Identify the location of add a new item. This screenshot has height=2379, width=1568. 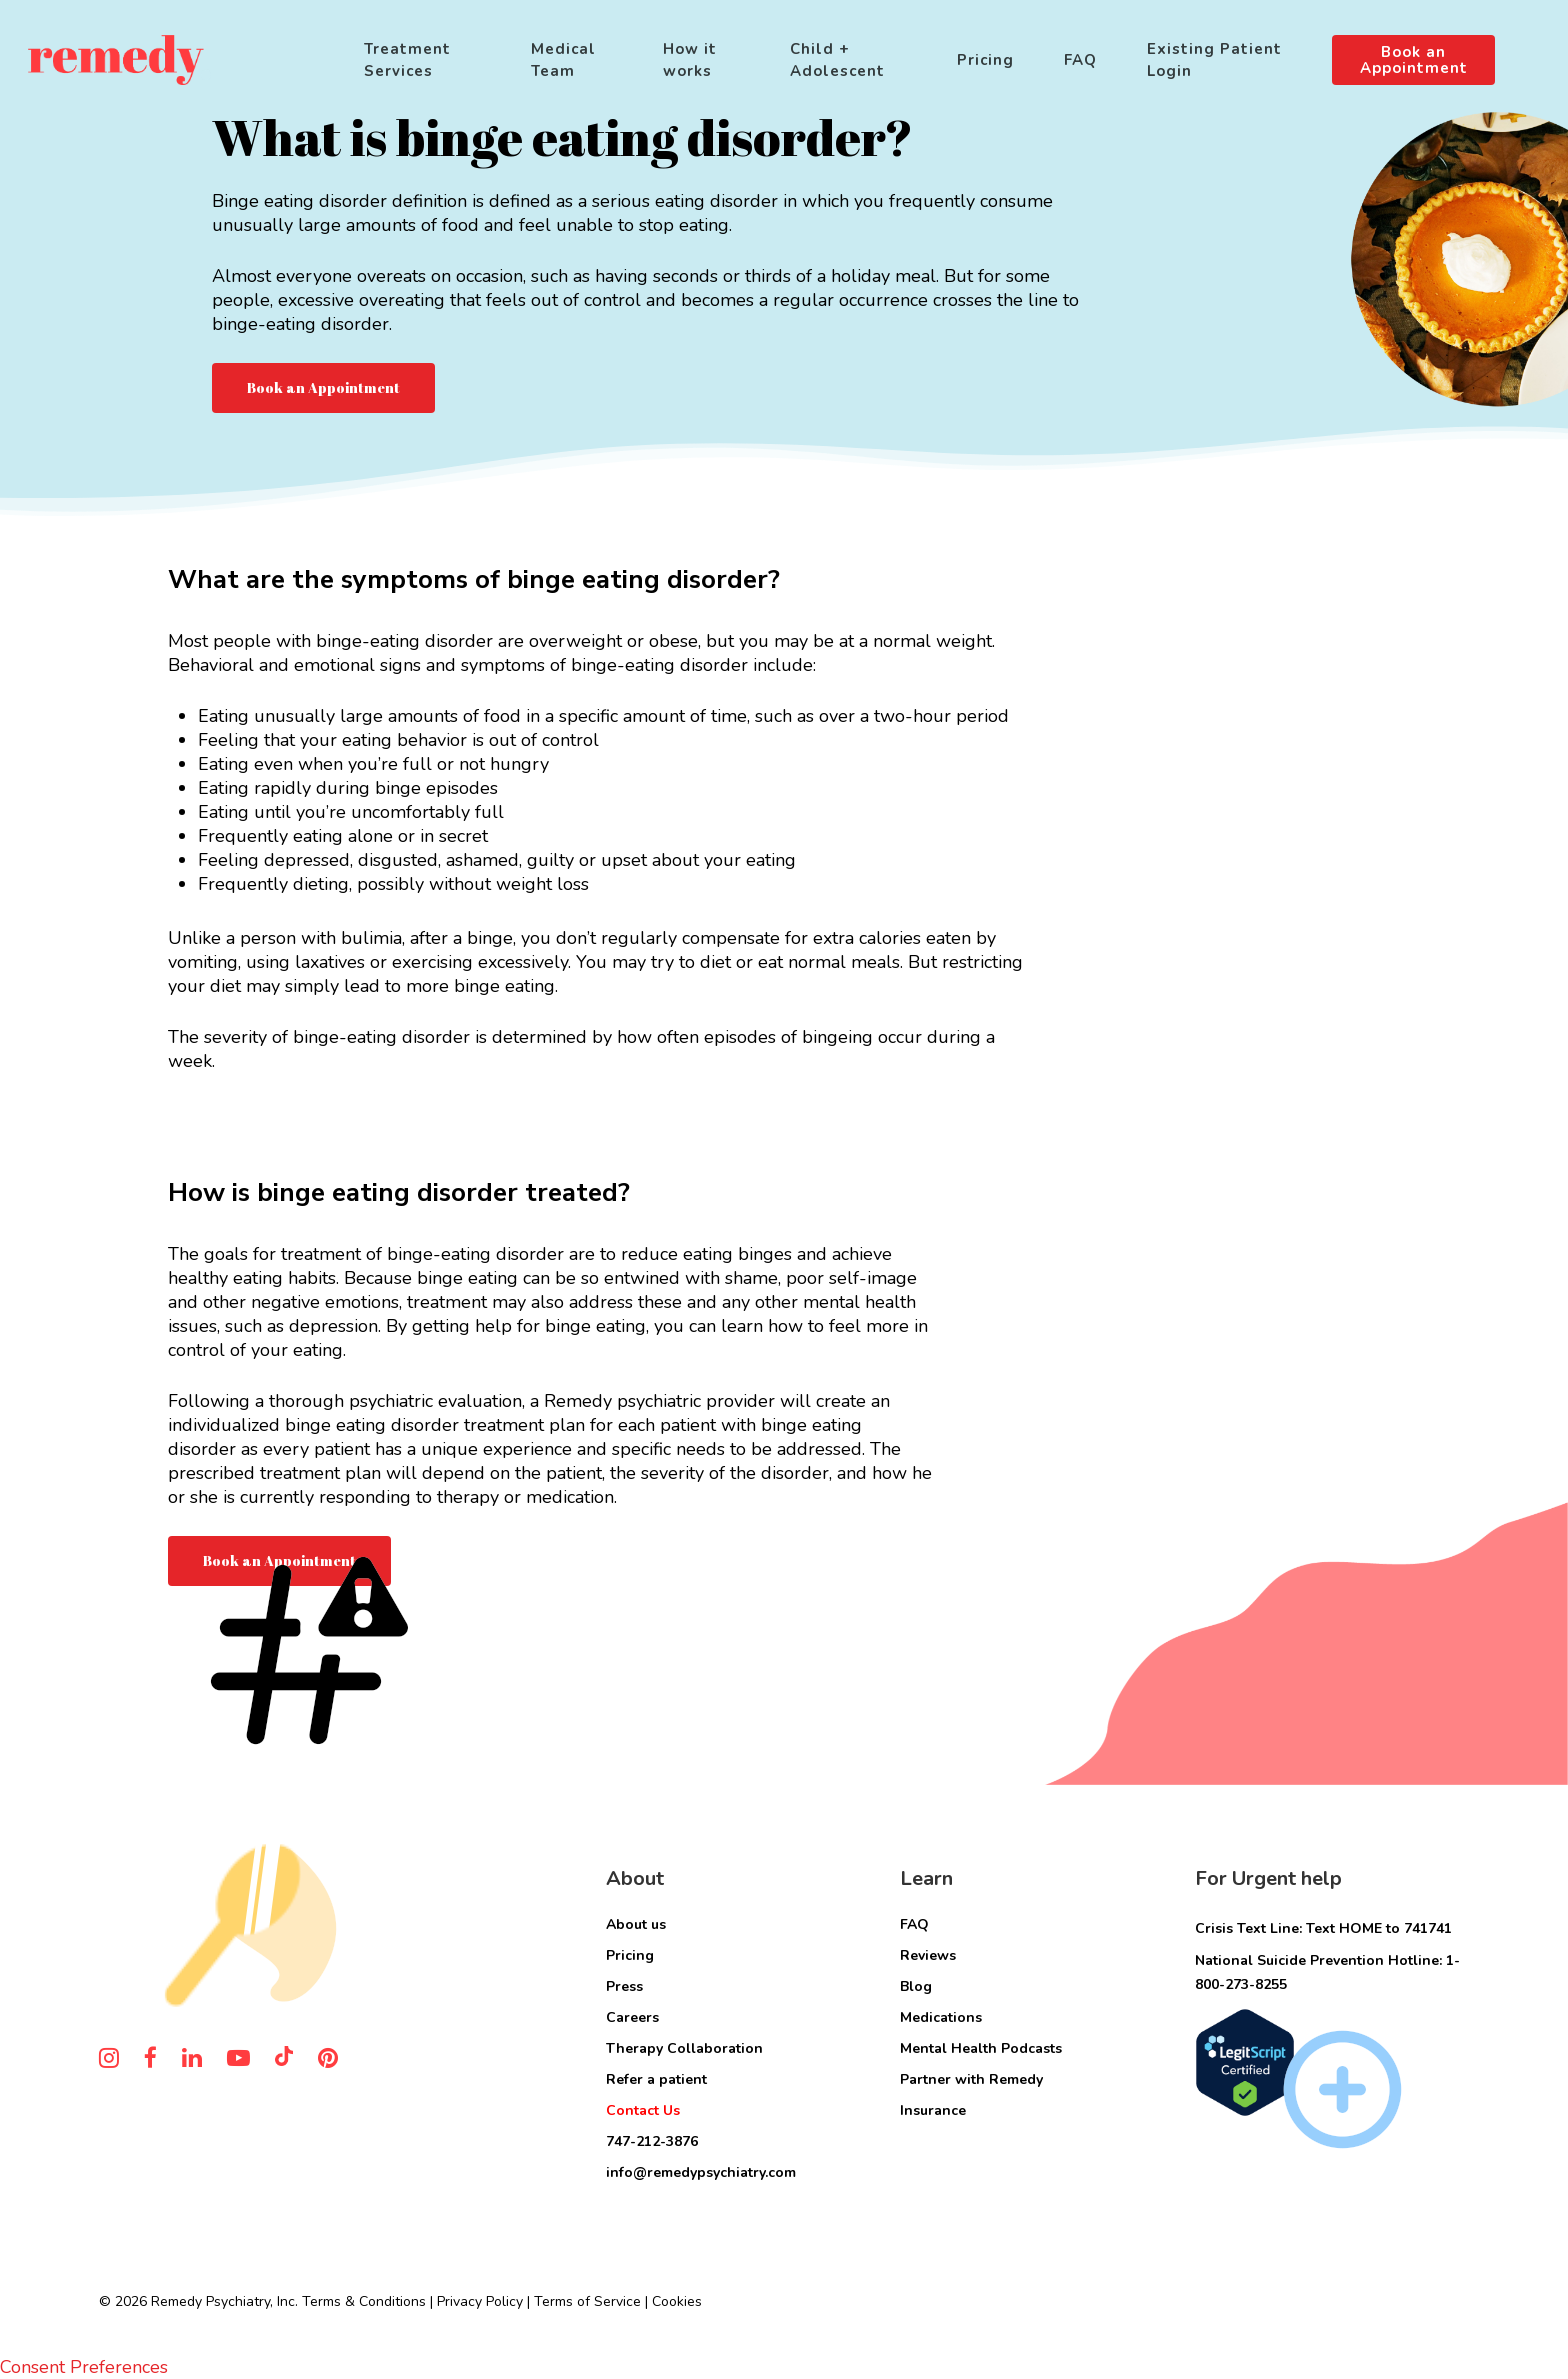
(1342, 2089).